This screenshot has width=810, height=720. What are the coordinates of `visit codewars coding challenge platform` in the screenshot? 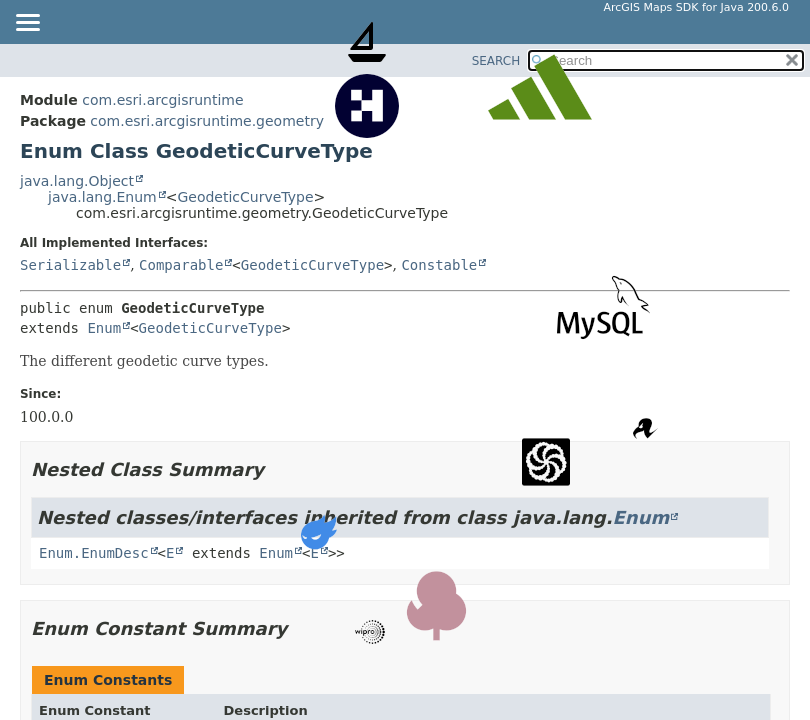 It's located at (546, 462).